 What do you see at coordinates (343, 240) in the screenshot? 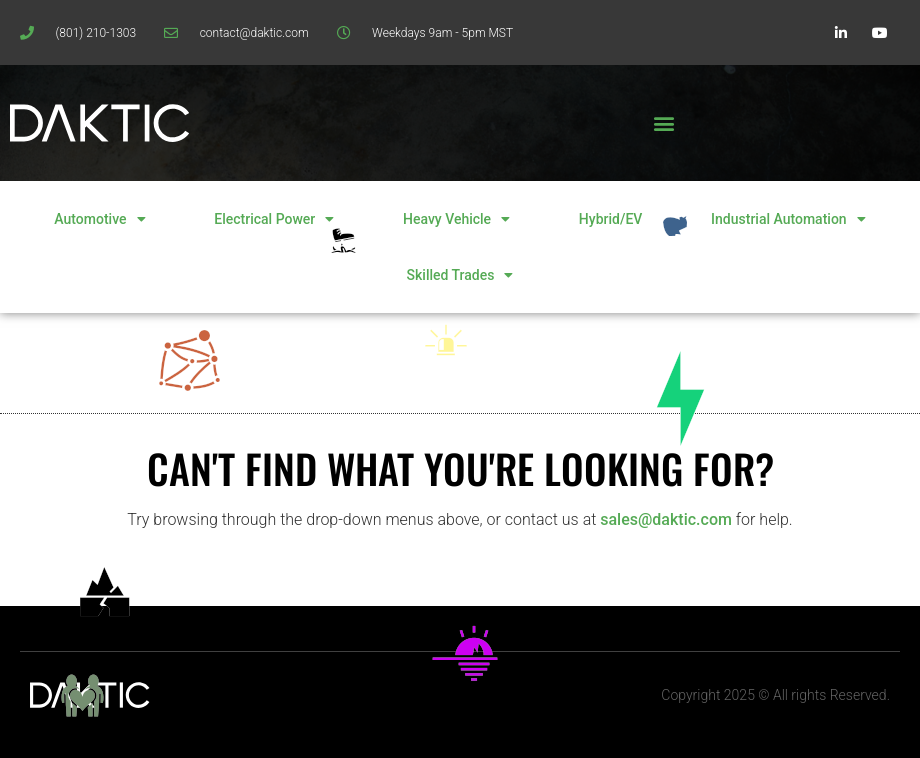
I see `hazard warning indicating slippery surface` at bounding box center [343, 240].